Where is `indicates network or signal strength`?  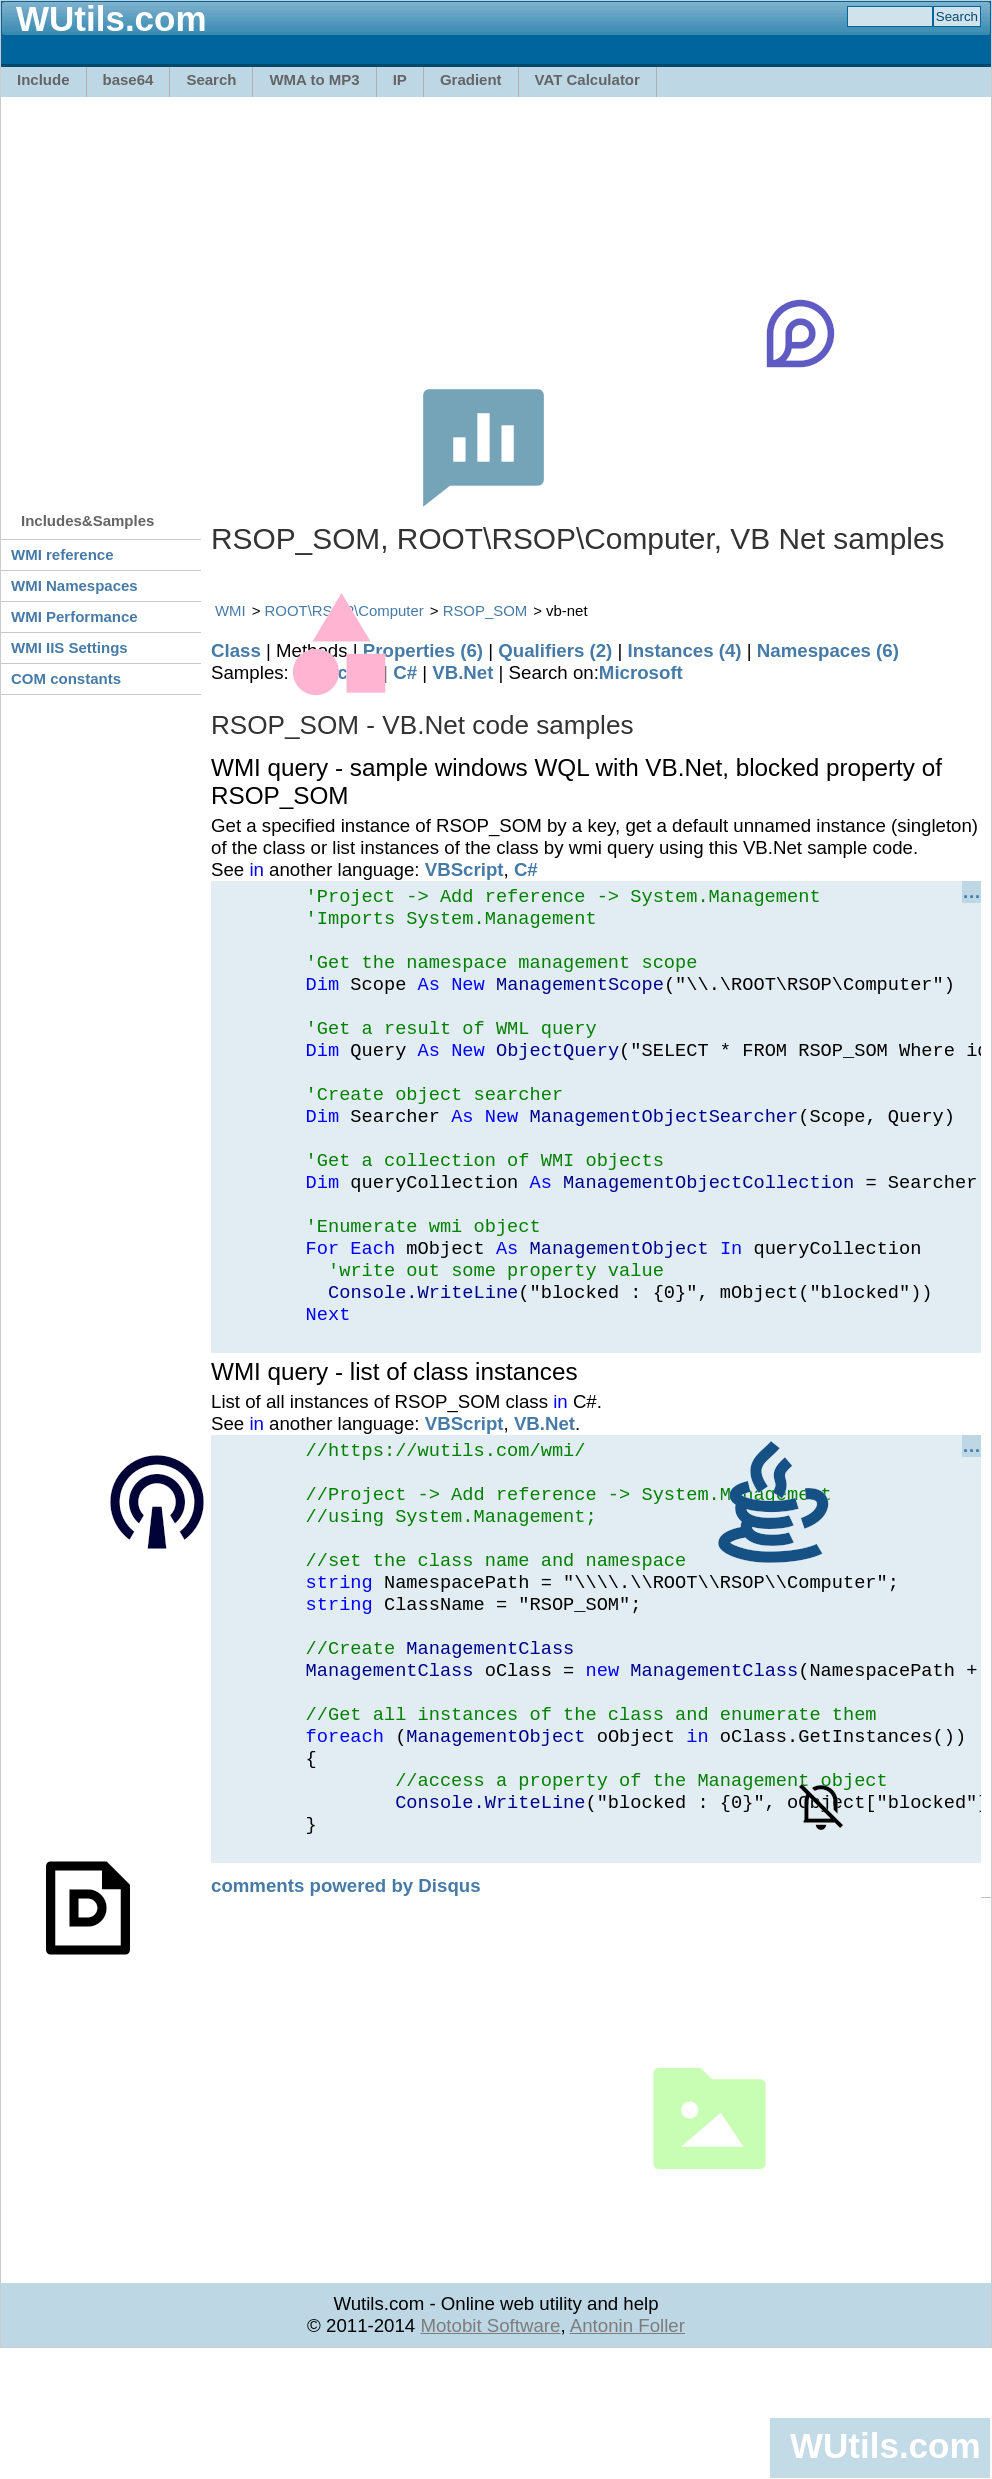
indicates network or signal strength is located at coordinates (157, 1502).